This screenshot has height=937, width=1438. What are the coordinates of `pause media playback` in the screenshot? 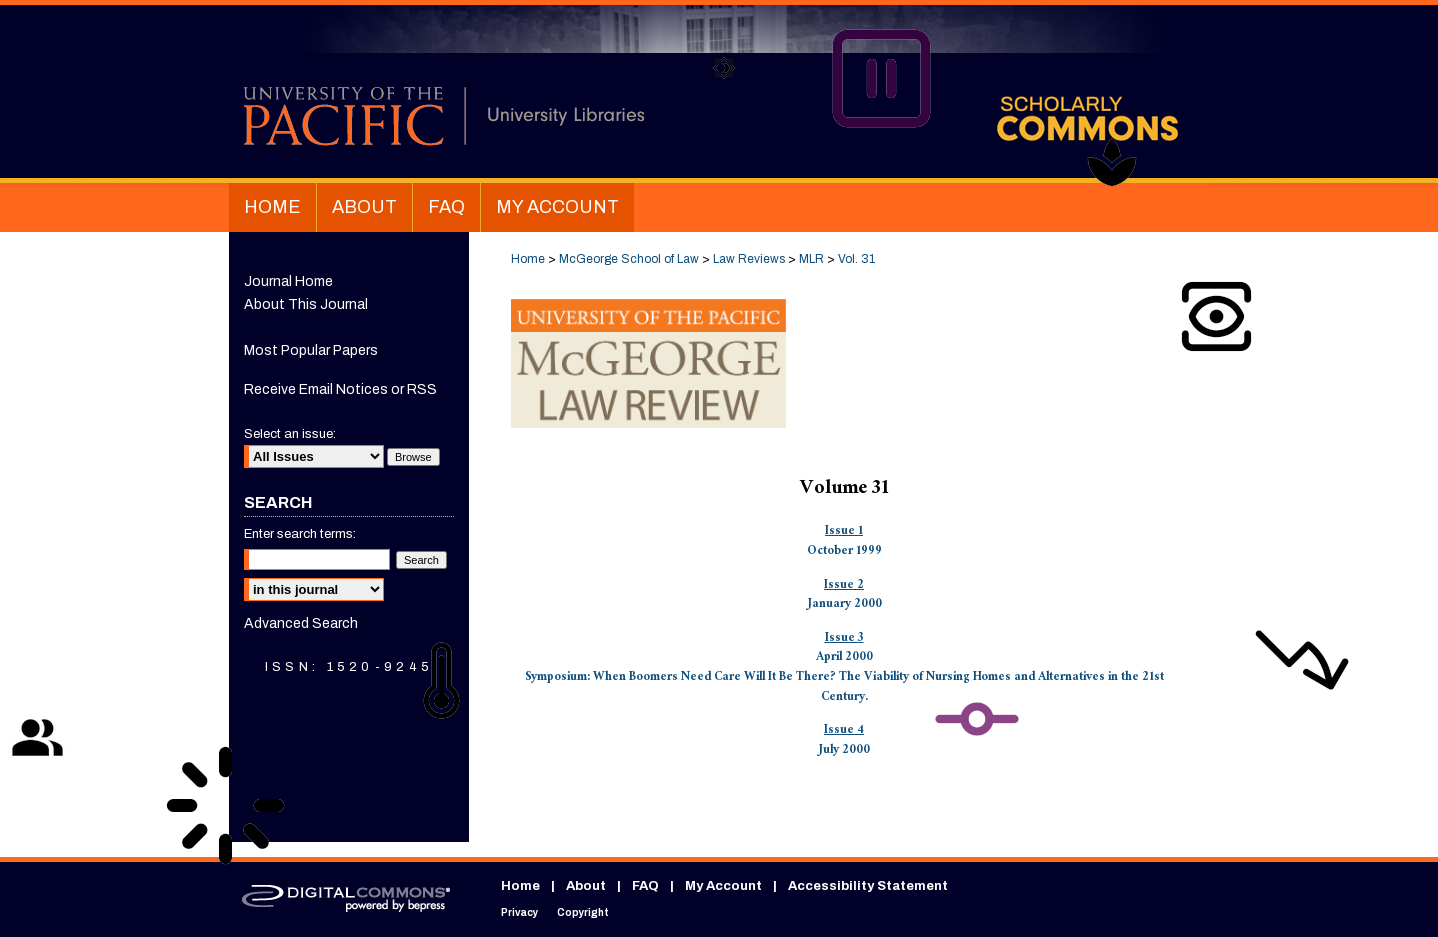 It's located at (881, 78).